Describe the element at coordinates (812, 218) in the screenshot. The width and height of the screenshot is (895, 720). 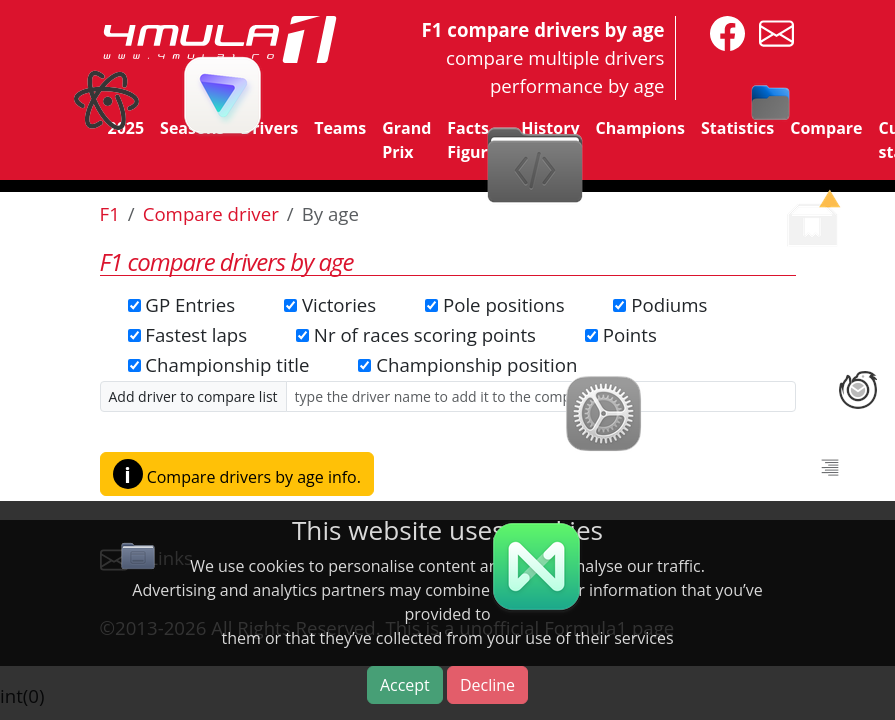
I see `indicates important software updates are available` at that location.